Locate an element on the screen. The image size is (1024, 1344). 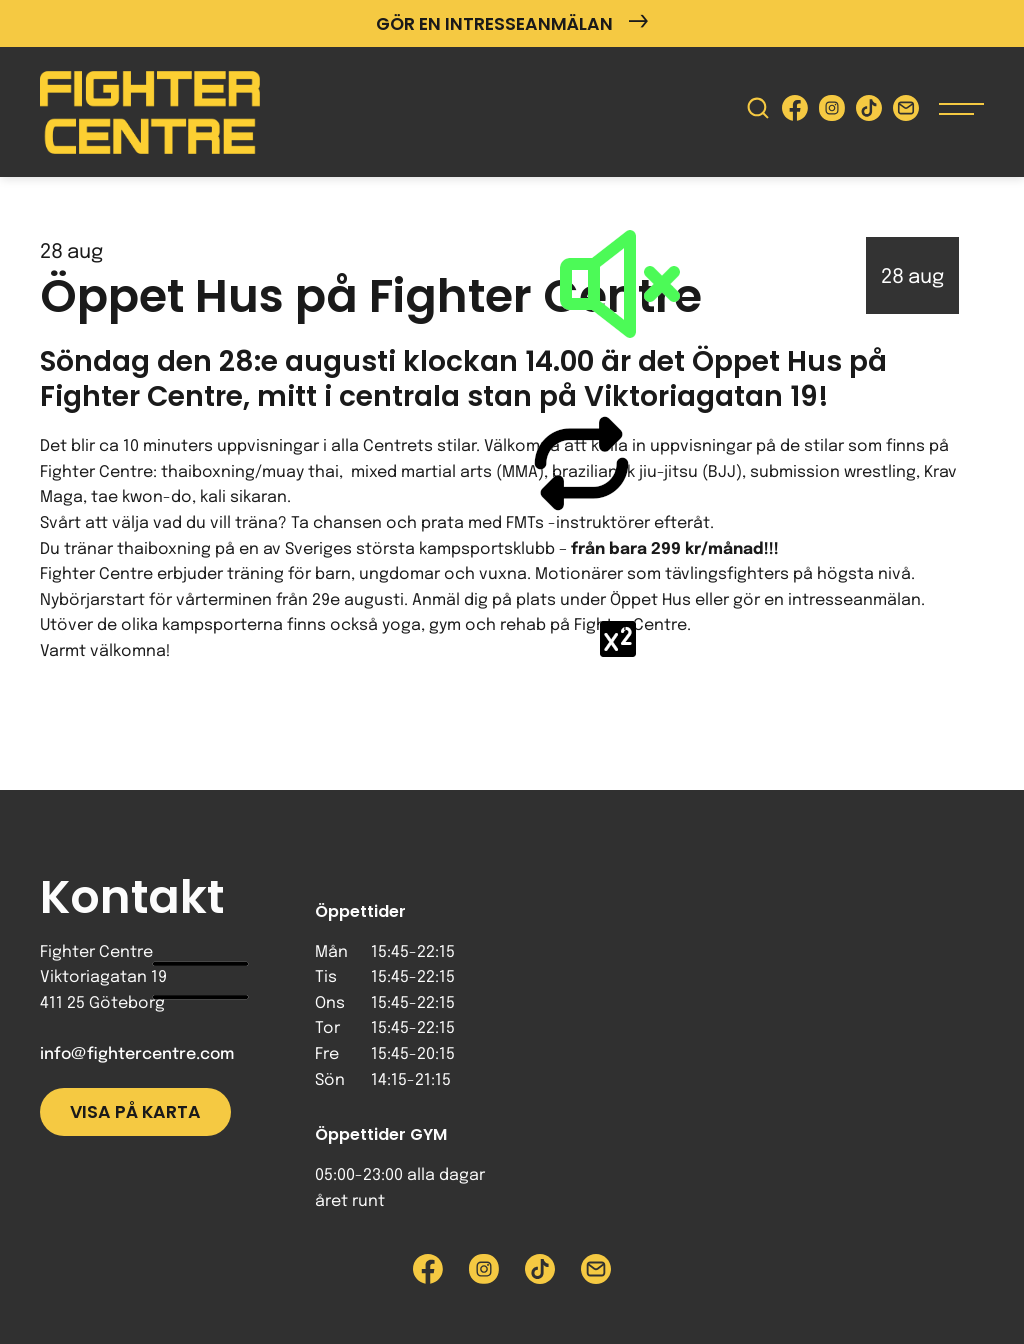
enable repeat mode for media playback is located at coordinates (581, 463).